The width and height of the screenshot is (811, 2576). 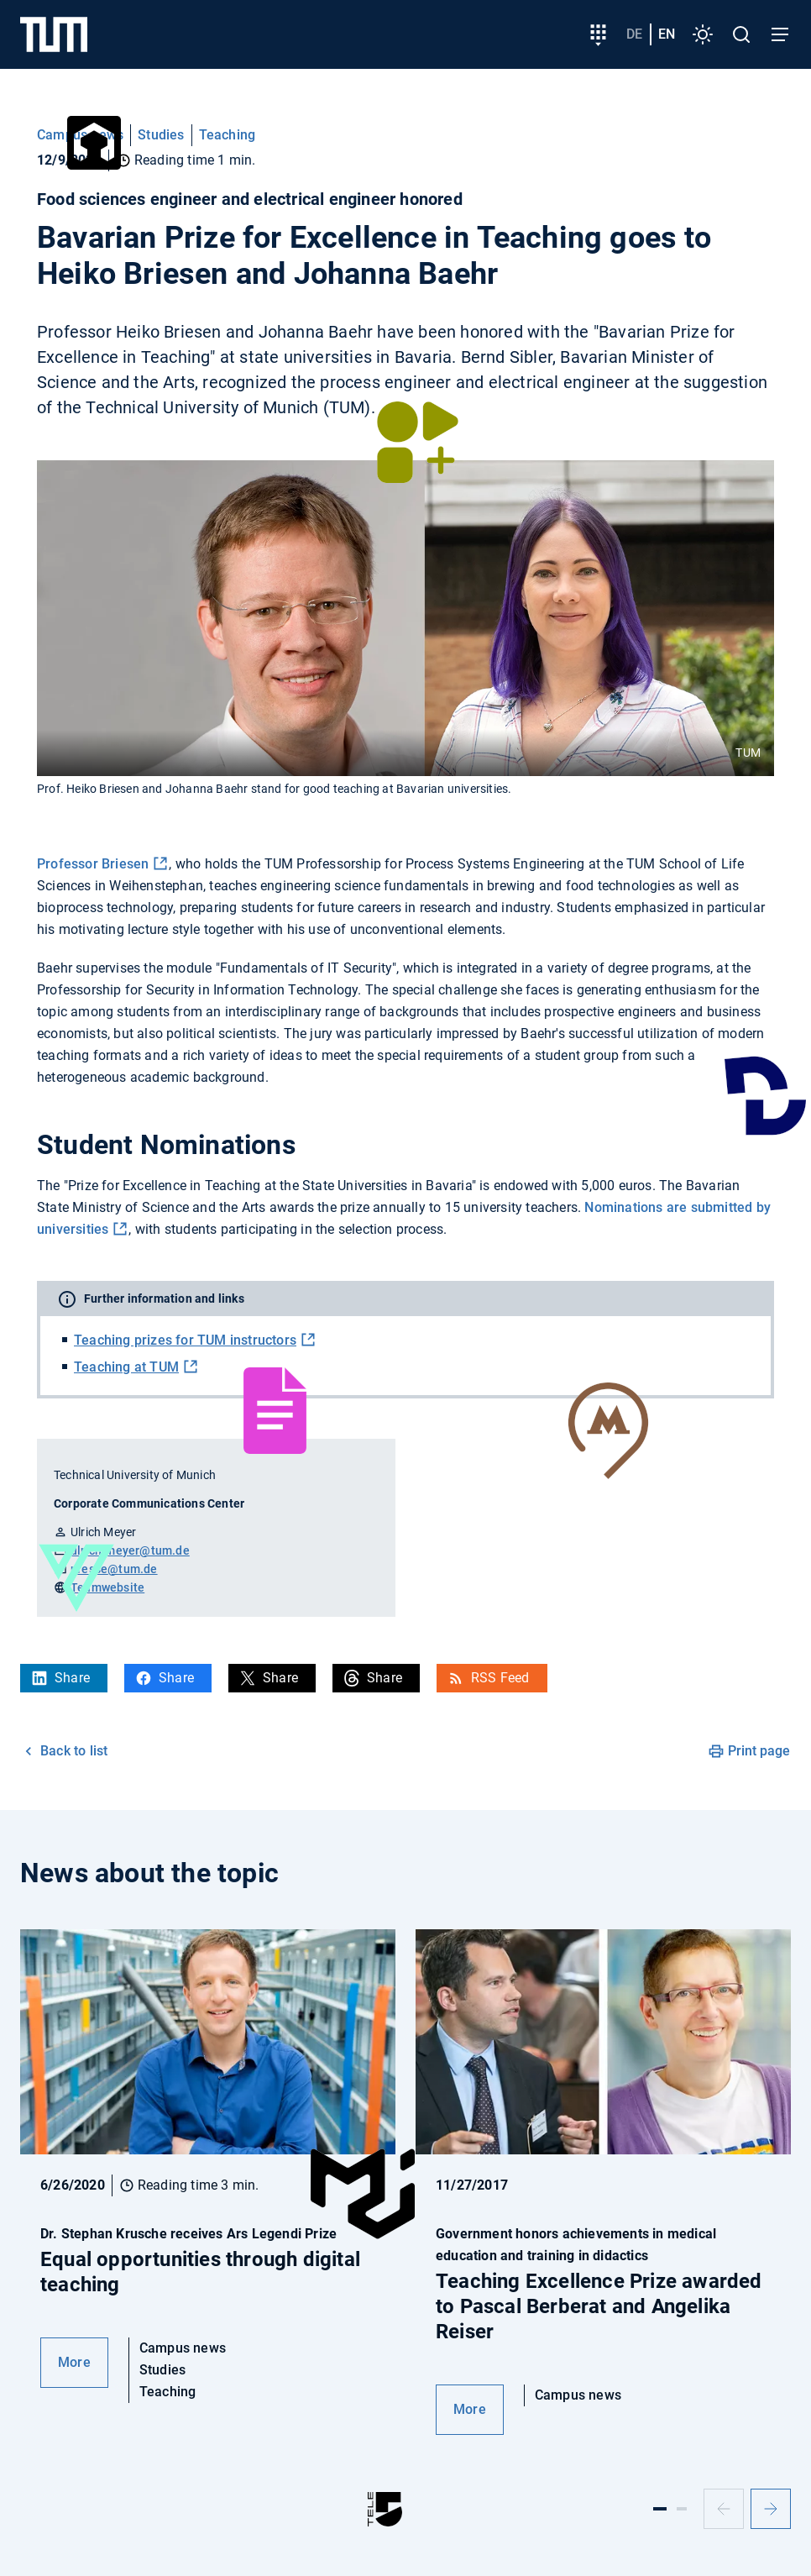 What do you see at coordinates (417, 442) in the screenshot?
I see `open the flathub app store` at bounding box center [417, 442].